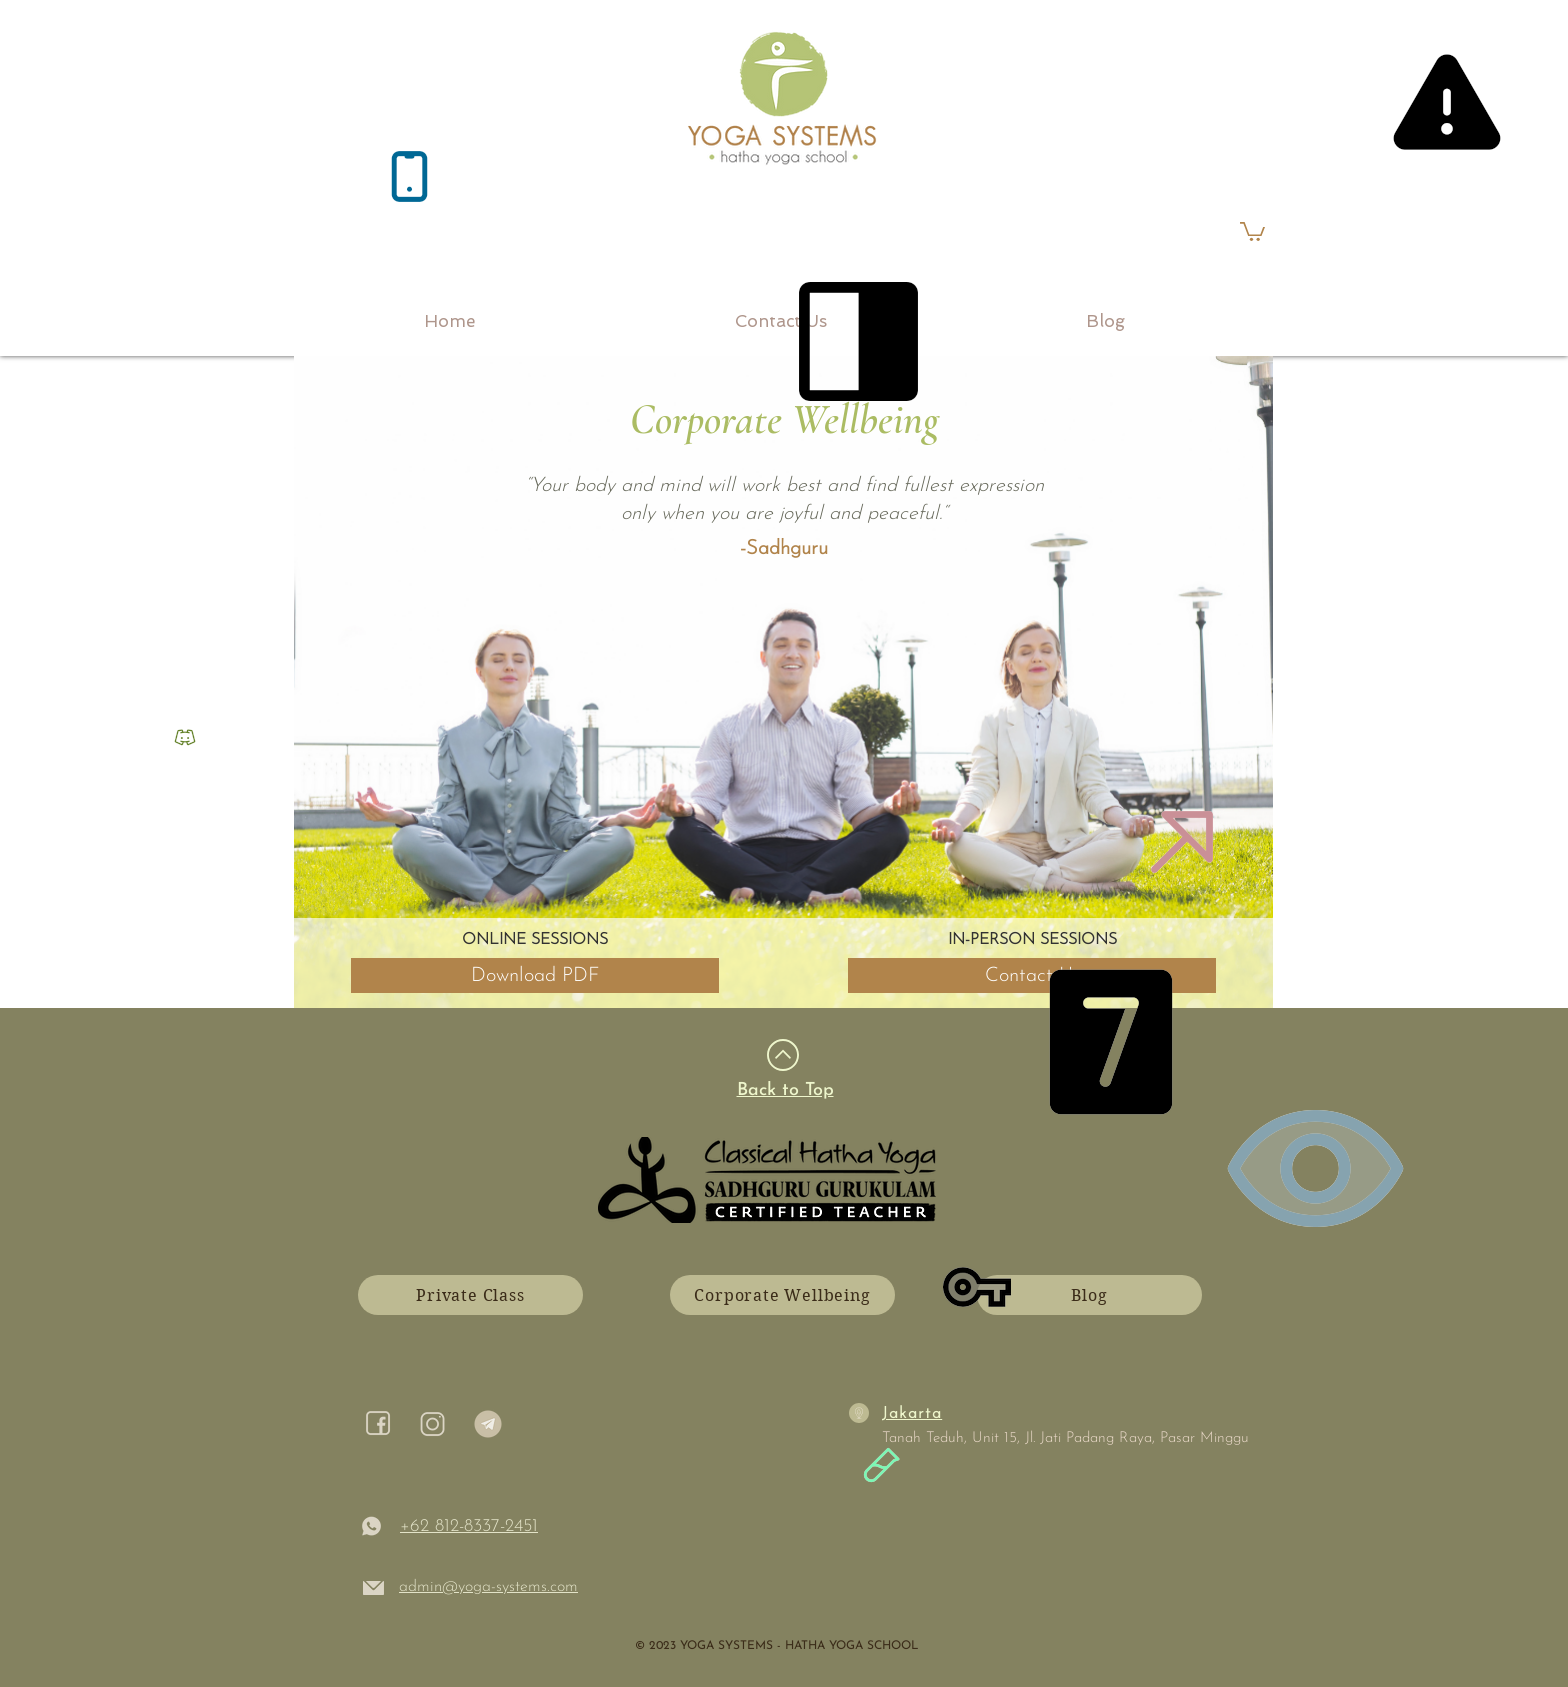  What do you see at coordinates (1111, 1042) in the screenshot?
I see `indicates the number seven in a sequence or list` at bounding box center [1111, 1042].